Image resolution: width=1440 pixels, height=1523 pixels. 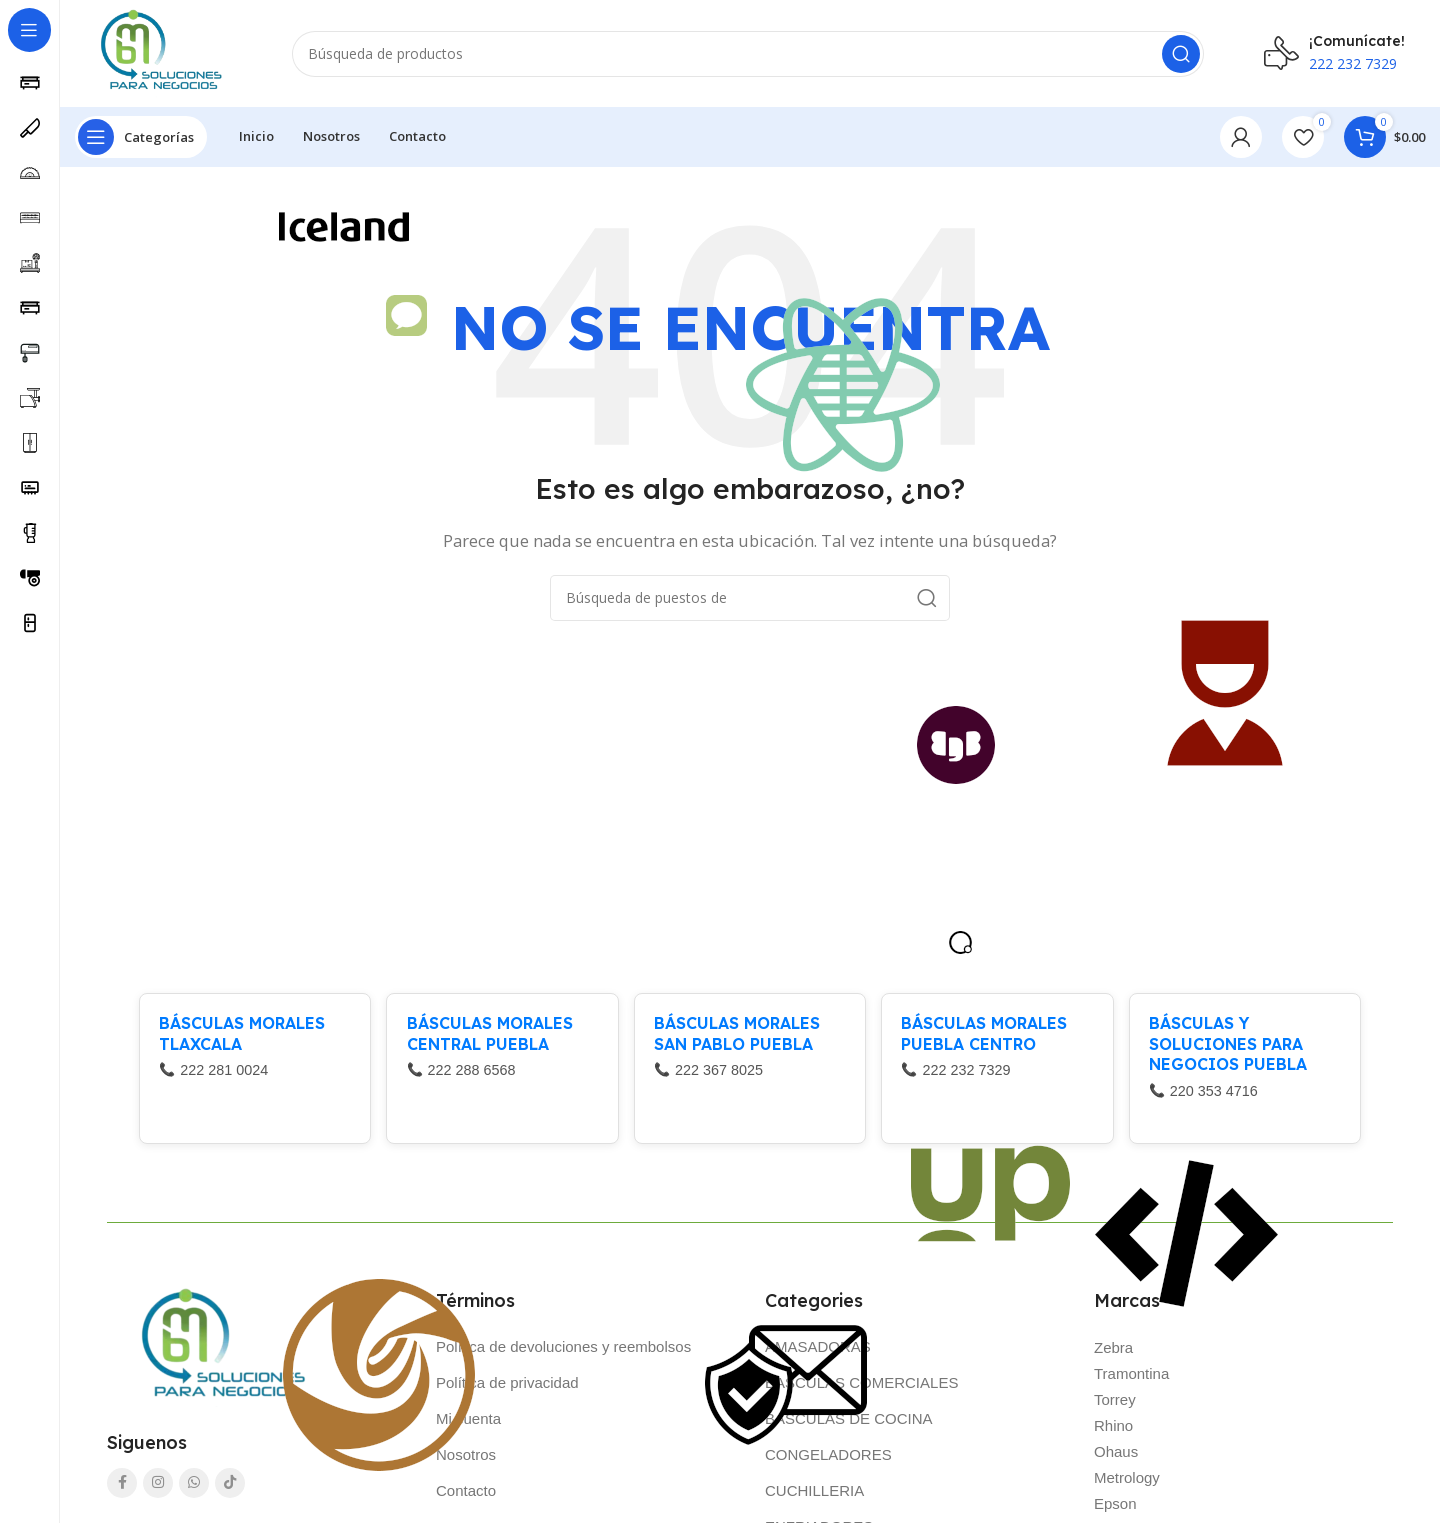 I want to click on visit the Uplabs design resources website, so click(x=990, y=1193).